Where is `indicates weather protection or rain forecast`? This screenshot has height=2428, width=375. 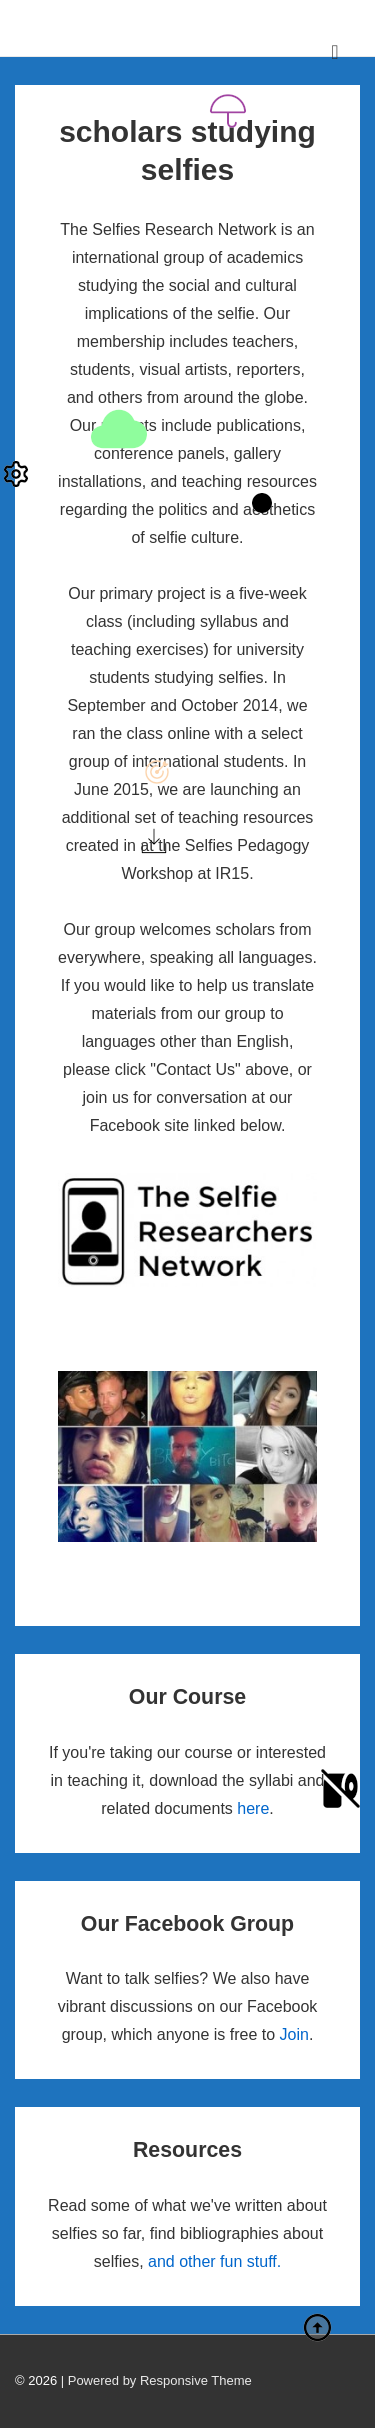
indicates weather protection or rain forecast is located at coordinates (228, 111).